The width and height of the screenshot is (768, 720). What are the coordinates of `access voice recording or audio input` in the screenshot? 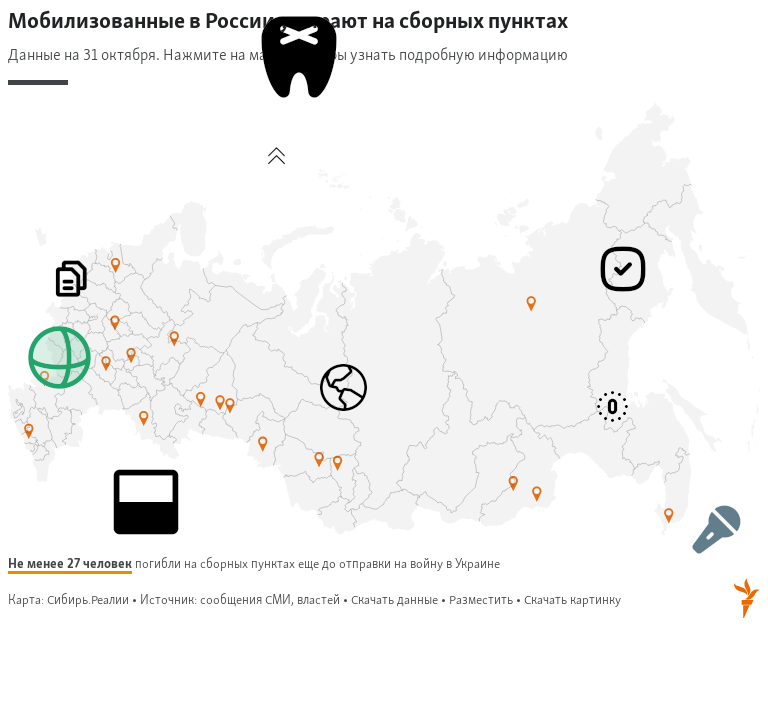 It's located at (715, 530).